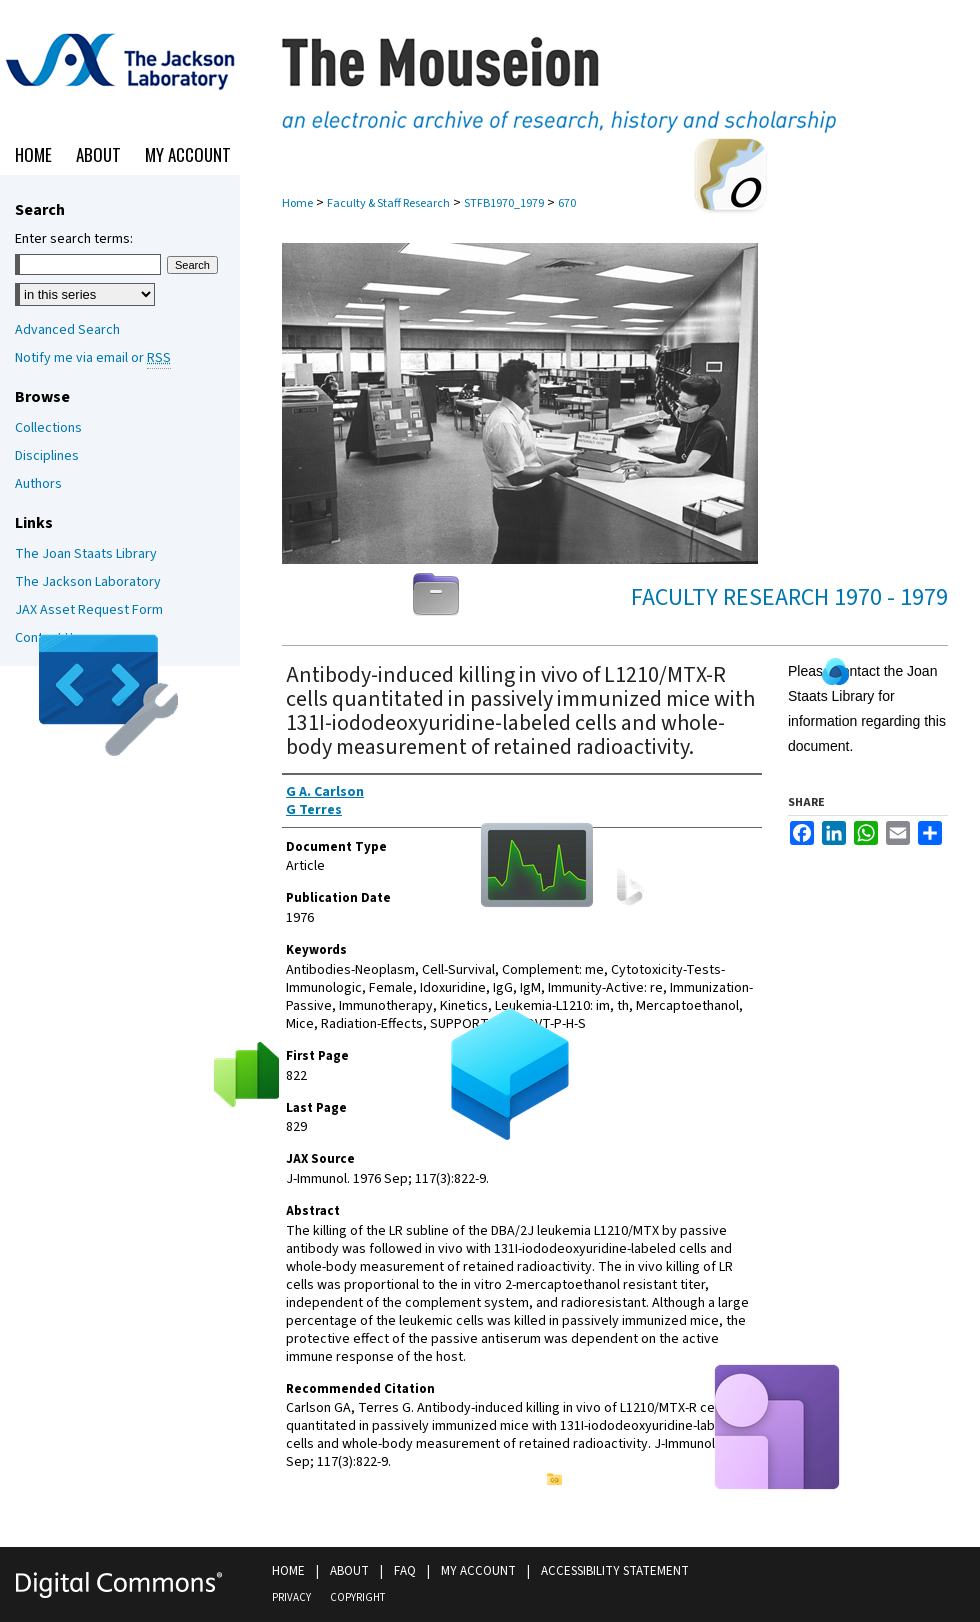 This screenshot has height=1622, width=980. What do you see at coordinates (554, 1479) in the screenshot?
I see `open folder containing saved links or shortcuts` at bounding box center [554, 1479].